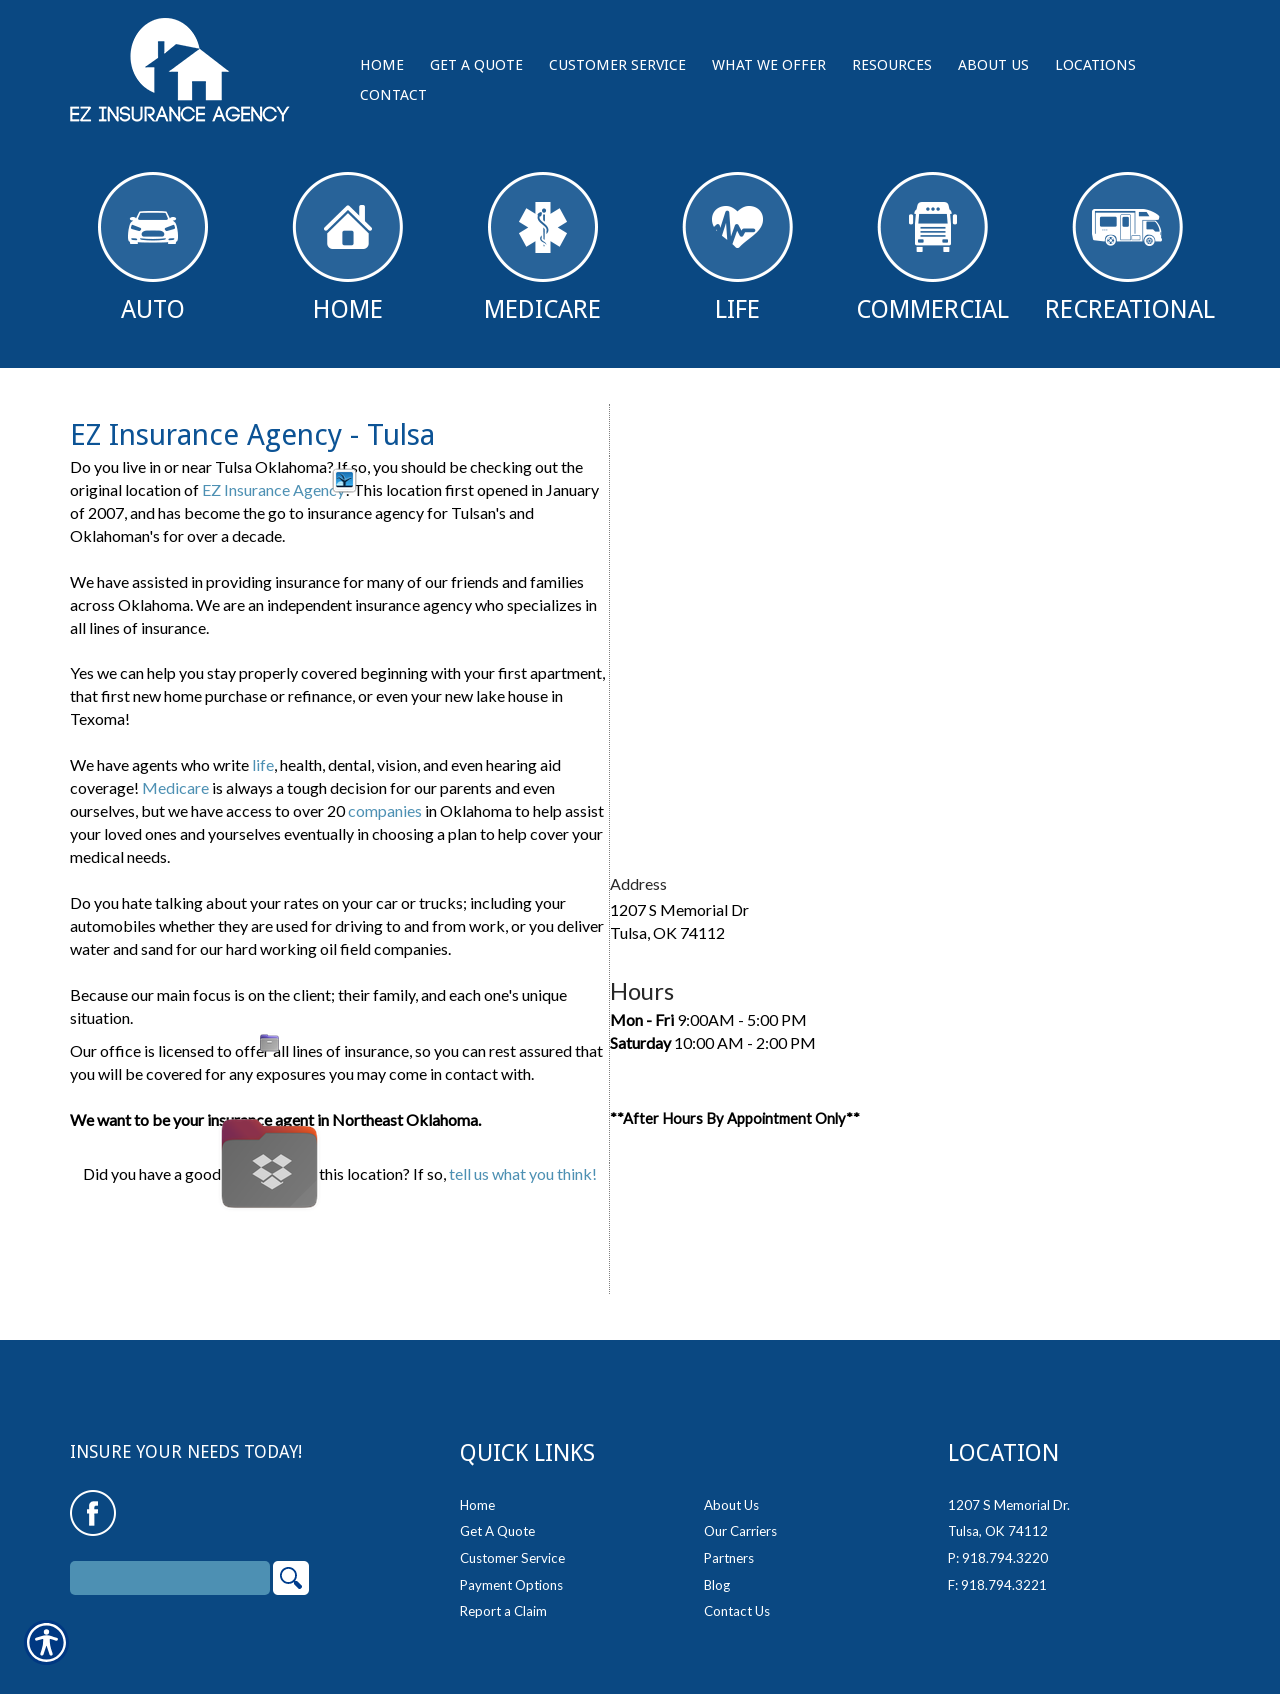  I want to click on open Shotwell photo manager, so click(344, 480).